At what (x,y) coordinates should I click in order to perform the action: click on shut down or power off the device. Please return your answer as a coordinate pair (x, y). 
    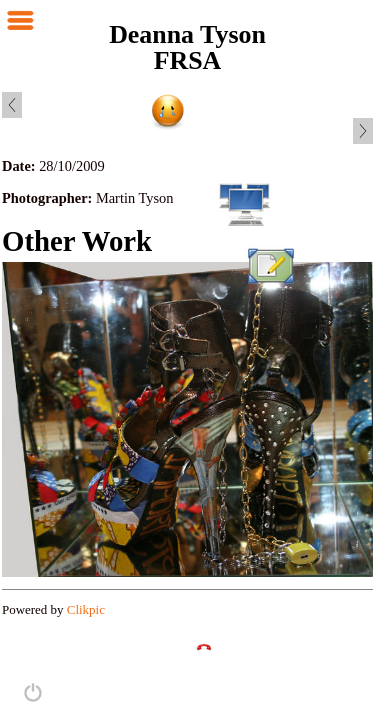
    Looking at the image, I should click on (33, 693).